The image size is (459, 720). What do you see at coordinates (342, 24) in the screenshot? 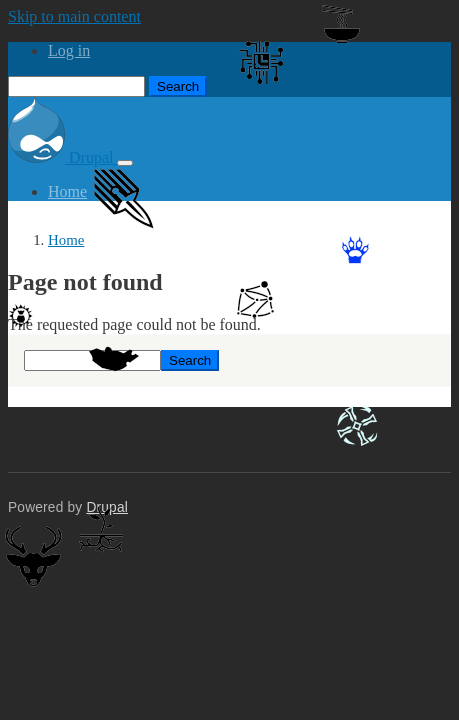
I see `browse asian cuisine or noodle dishes` at bounding box center [342, 24].